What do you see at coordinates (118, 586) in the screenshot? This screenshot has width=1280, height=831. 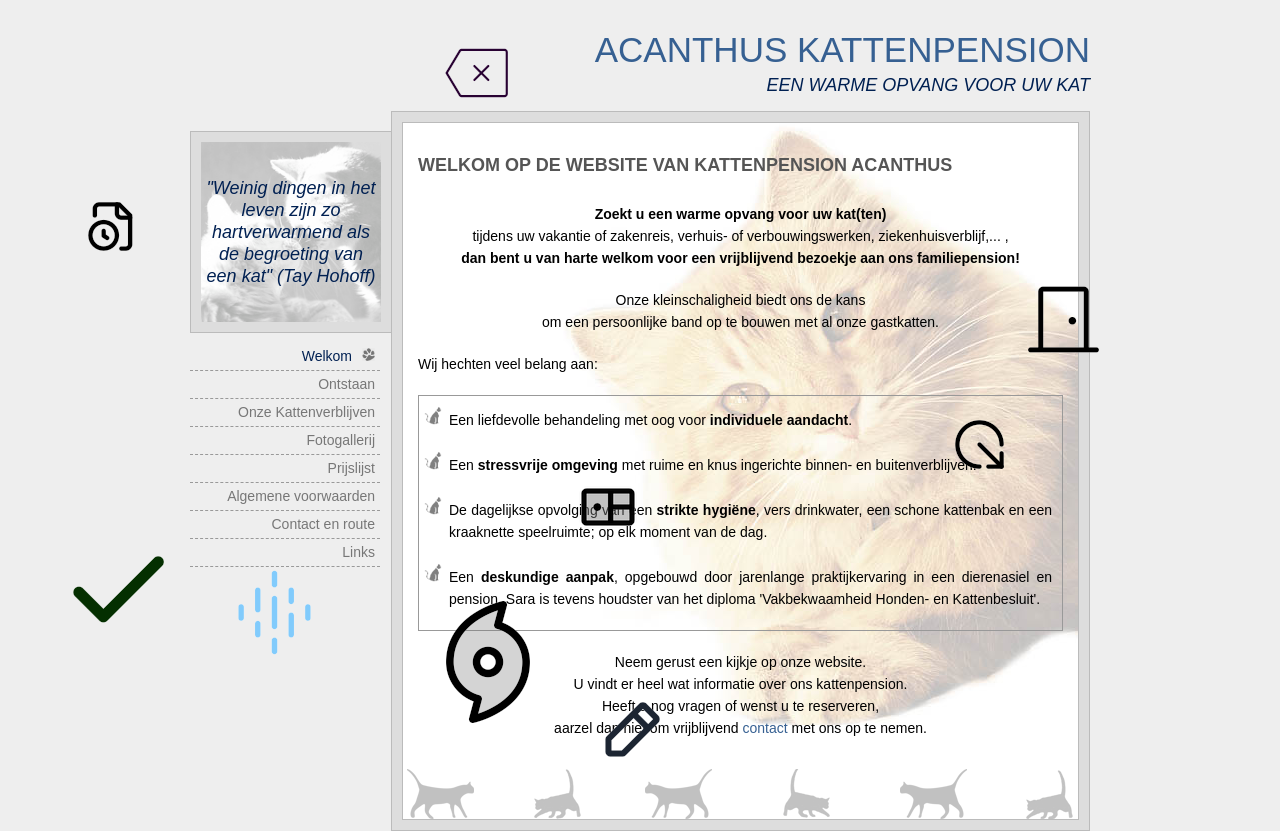 I see `confirm or submit an action` at bounding box center [118, 586].